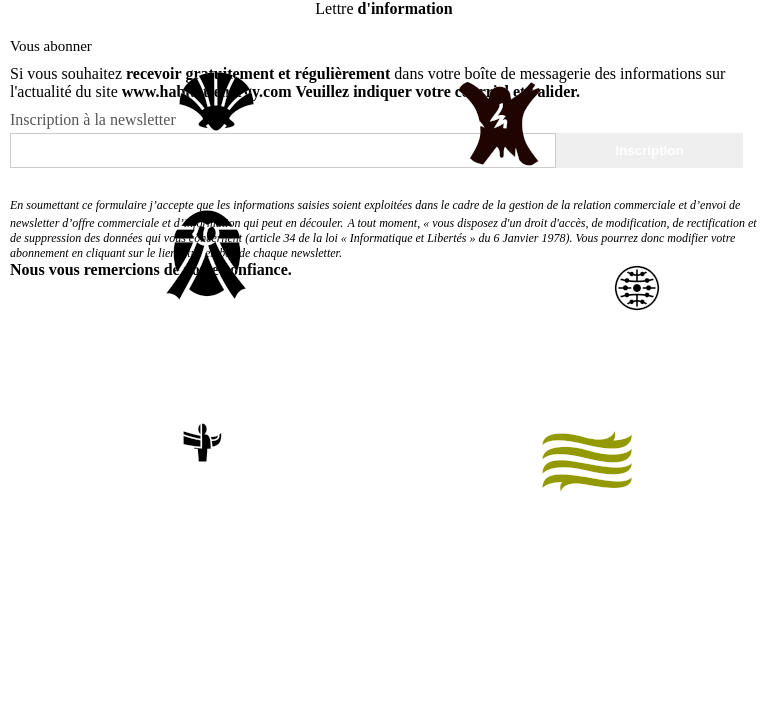 The width and height of the screenshot is (768, 720). Describe the element at coordinates (207, 255) in the screenshot. I see `equip a headband accessory for your character` at that location.